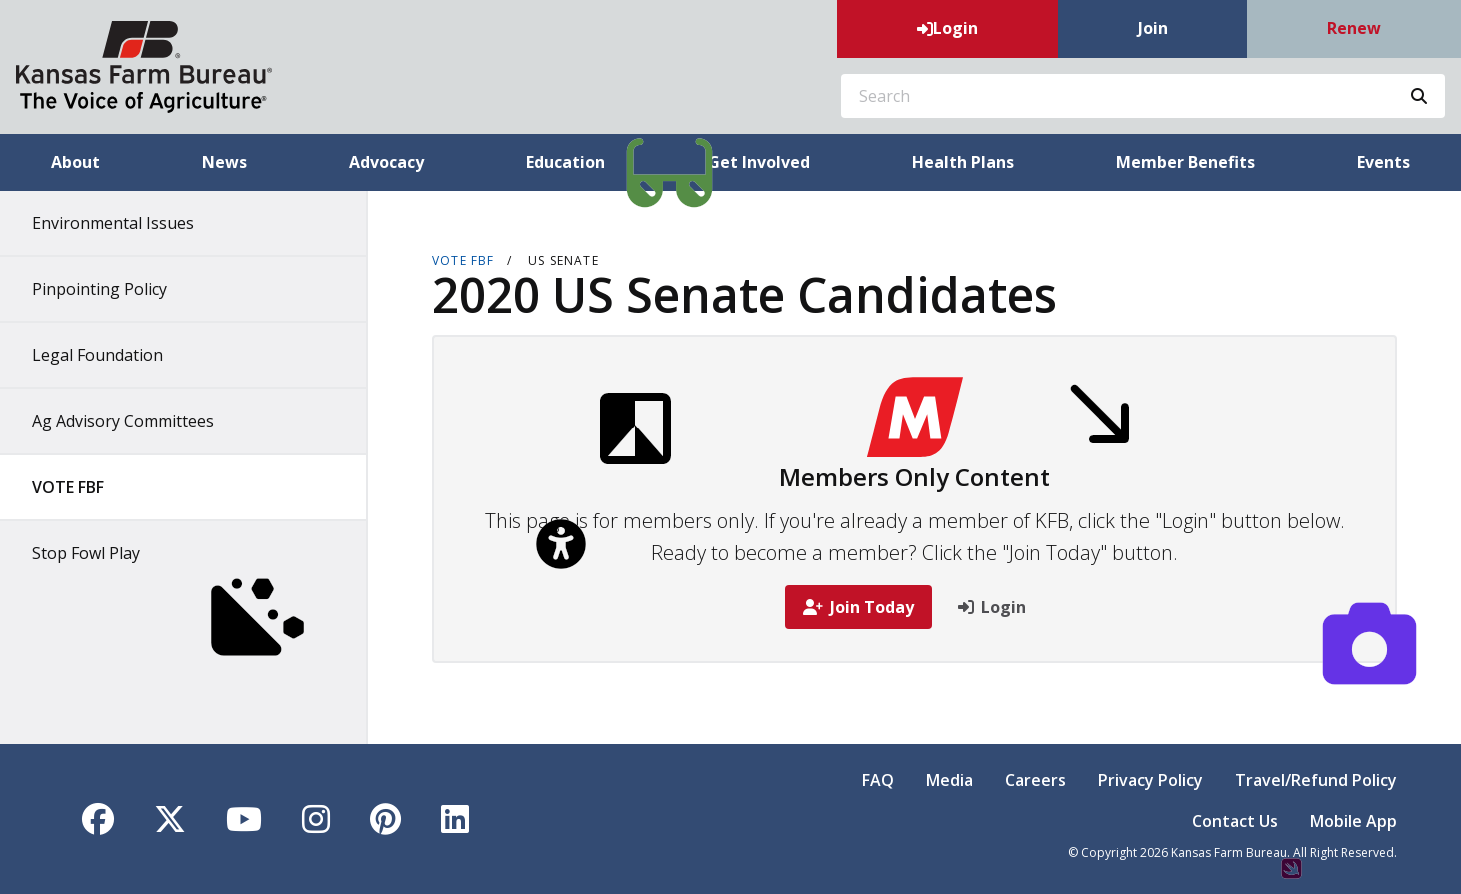 This screenshot has width=1461, height=894. I want to click on access accessibility settings, so click(561, 544).